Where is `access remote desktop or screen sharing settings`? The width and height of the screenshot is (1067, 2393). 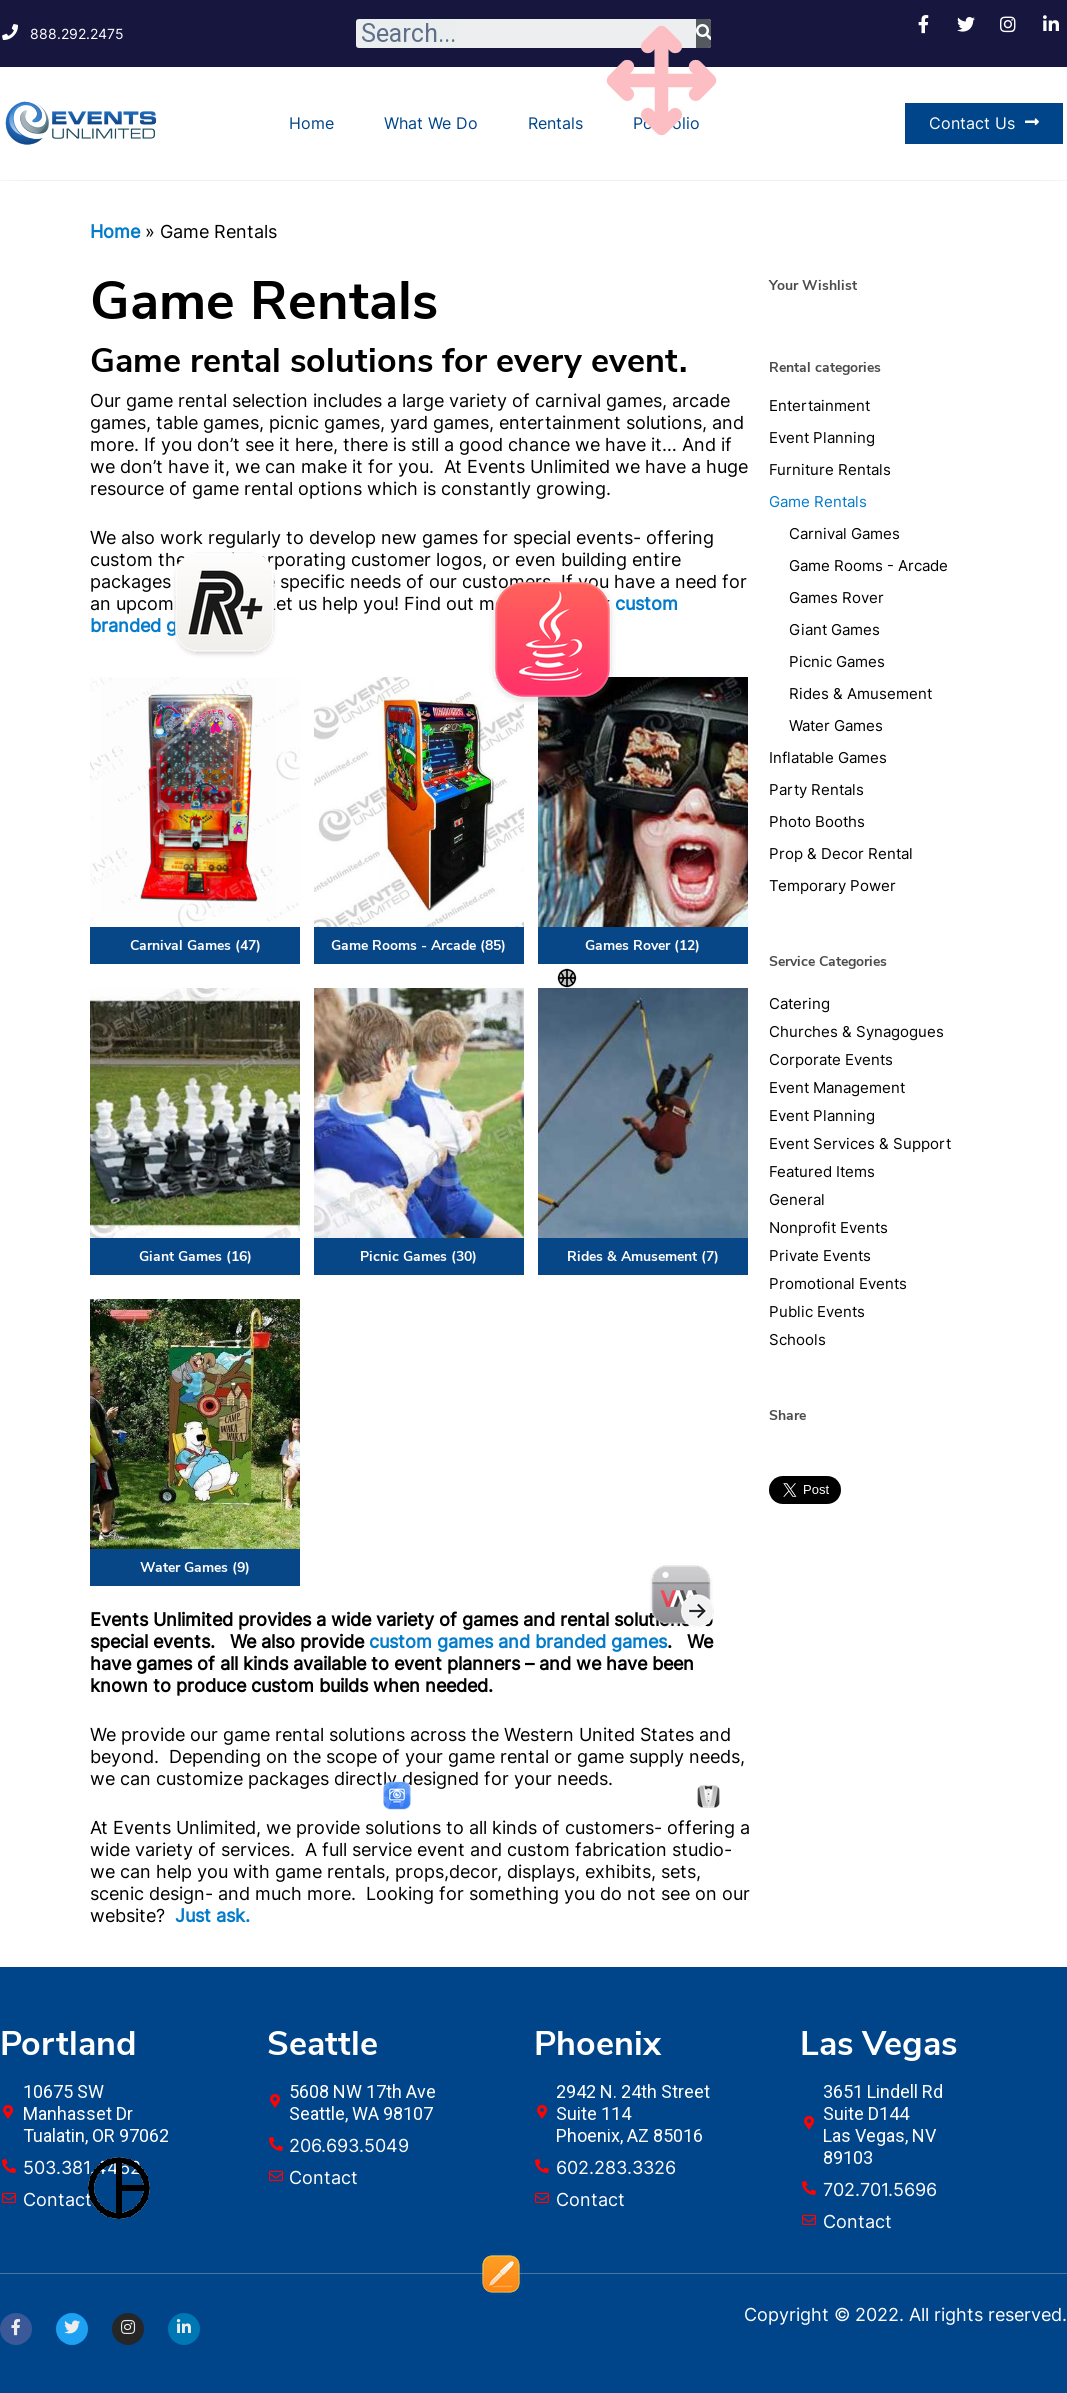
access remote desktop or screen sharing settings is located at coordinates (397, 1796).